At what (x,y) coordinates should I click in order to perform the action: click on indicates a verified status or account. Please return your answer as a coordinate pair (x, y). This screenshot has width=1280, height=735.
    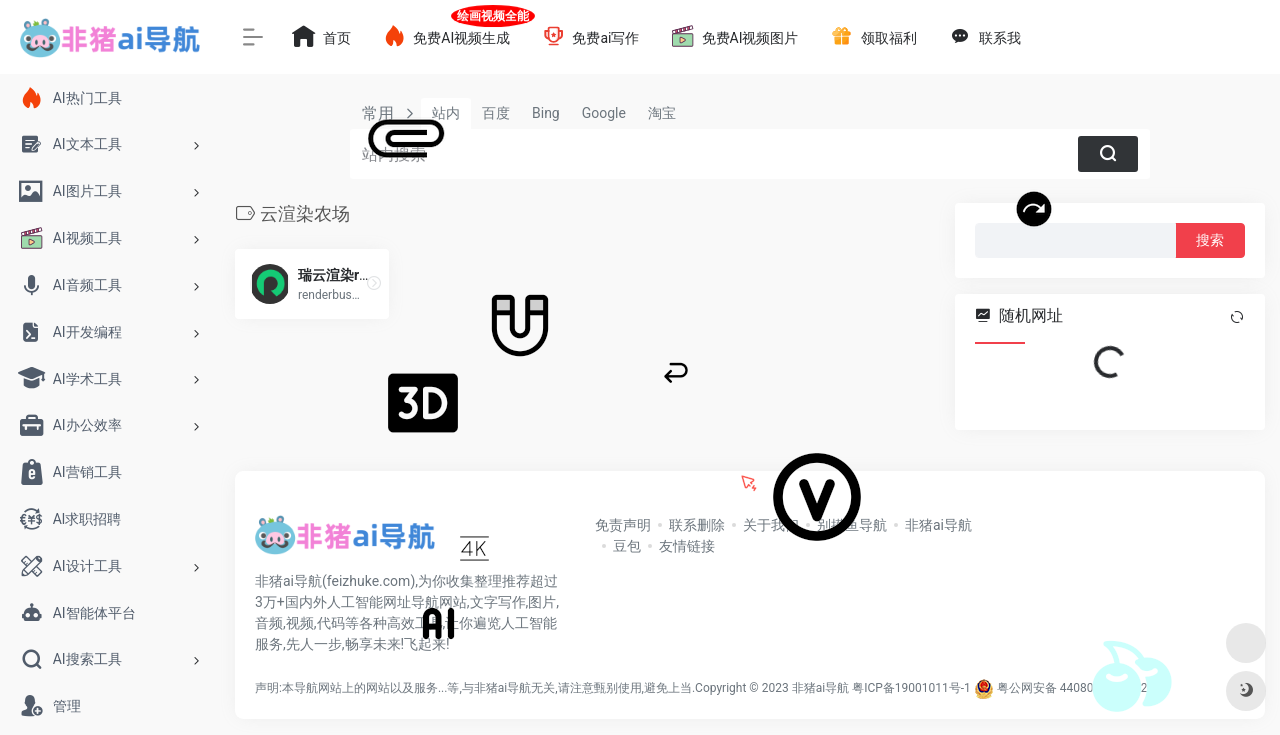
    Looking at the image, I should click on (817, 497).